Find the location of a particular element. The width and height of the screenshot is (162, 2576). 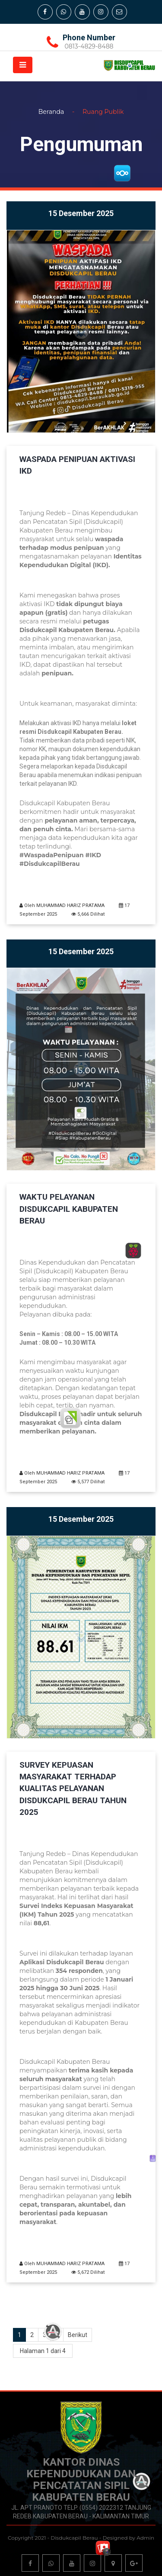

check for available software updates is located at coordinates (53, 2331).